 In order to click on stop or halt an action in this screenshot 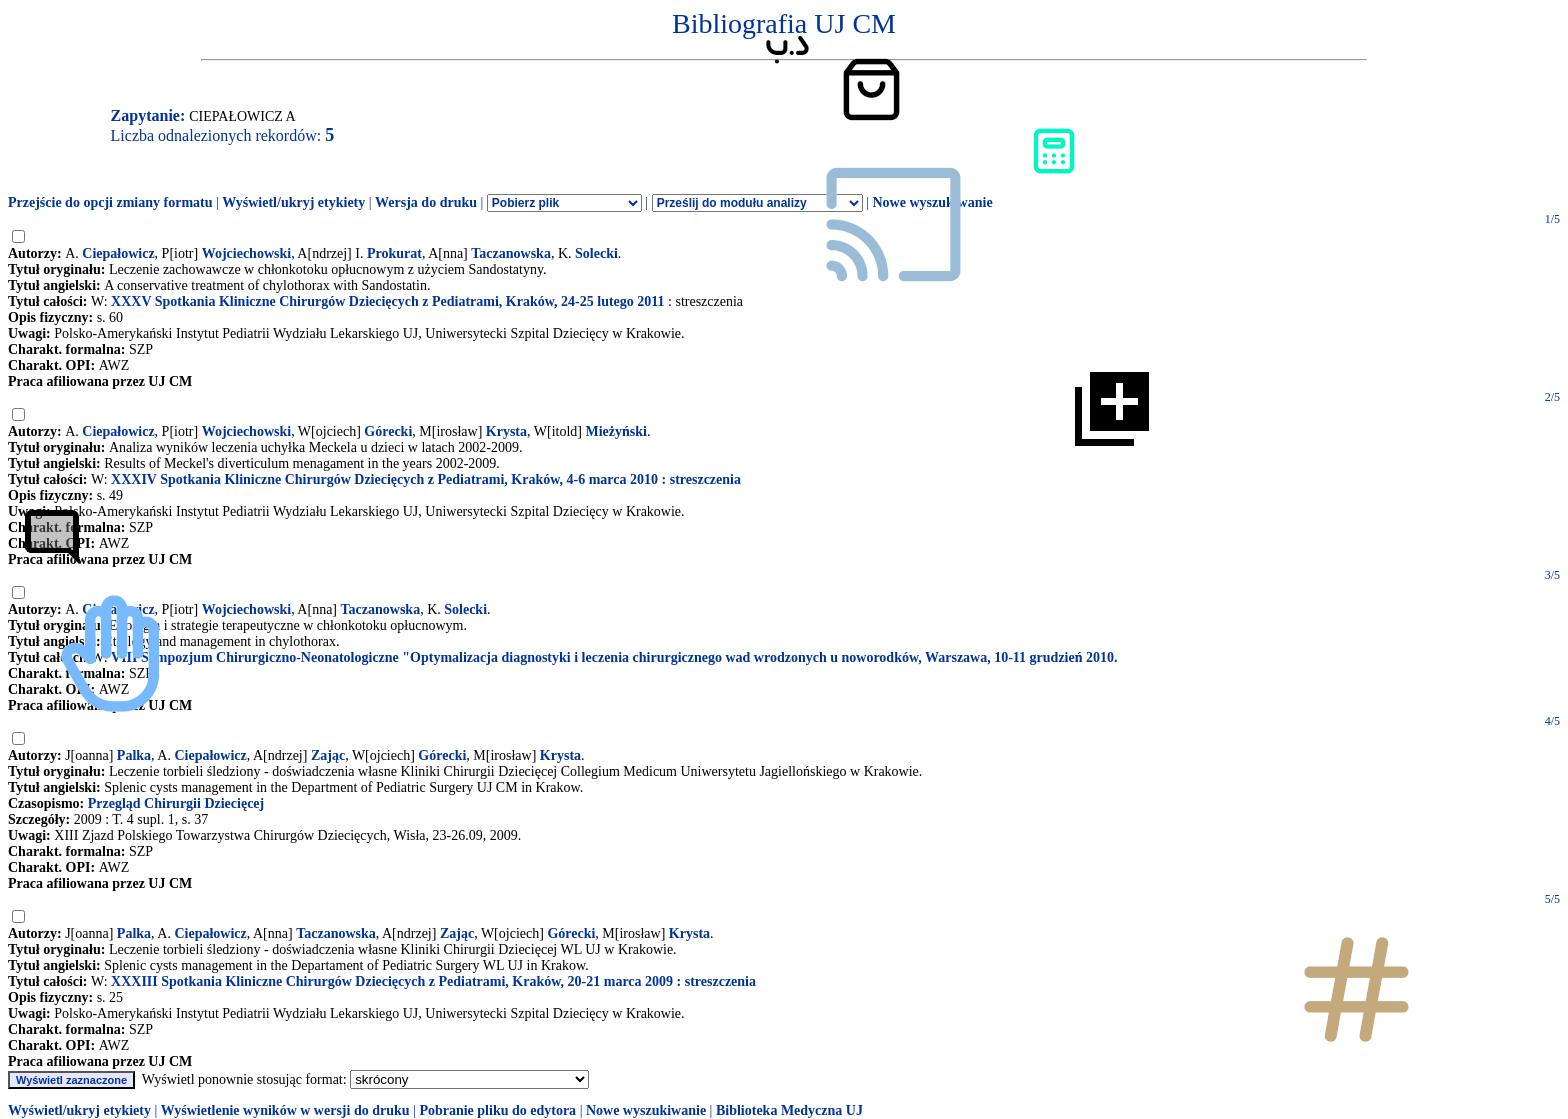, I will do `click(111, 653)`.